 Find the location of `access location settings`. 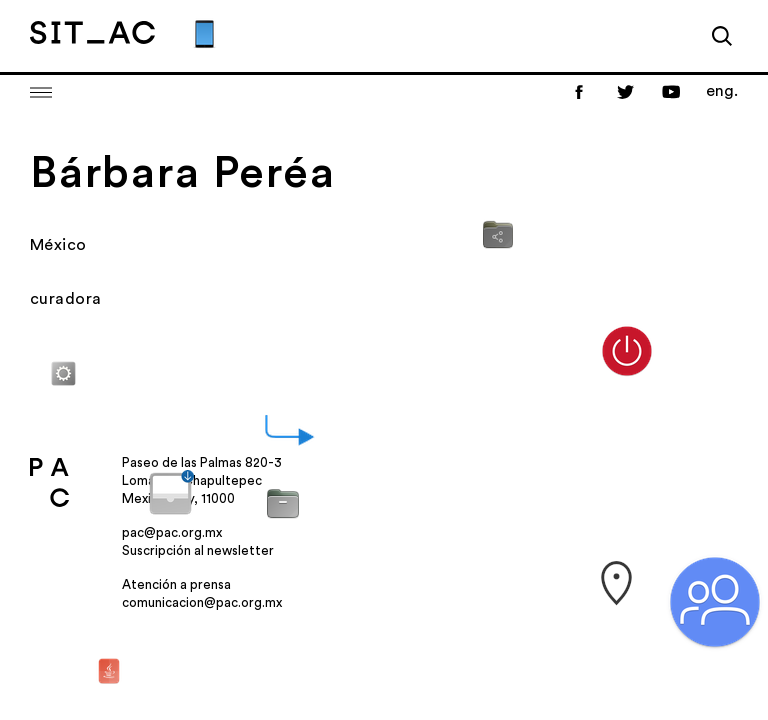

access location settings is located at coordinates (616, 582).